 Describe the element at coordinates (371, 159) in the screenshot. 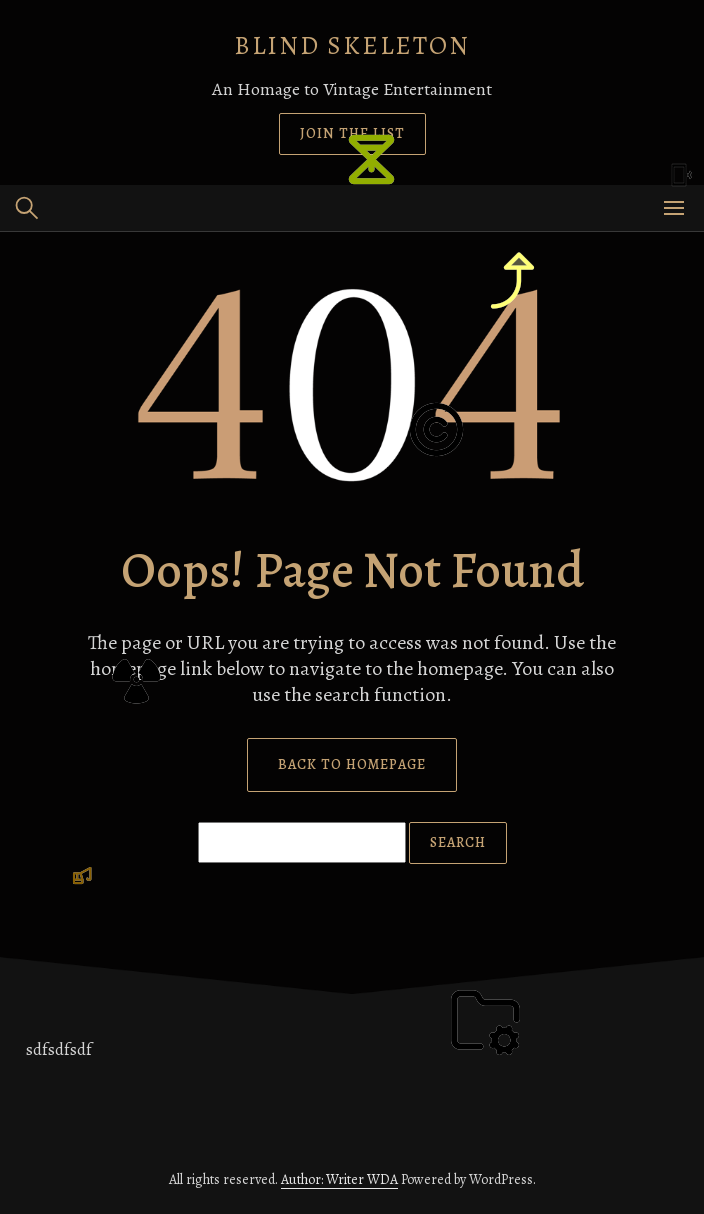

I see `indicates a task or process is in progress` at that location.